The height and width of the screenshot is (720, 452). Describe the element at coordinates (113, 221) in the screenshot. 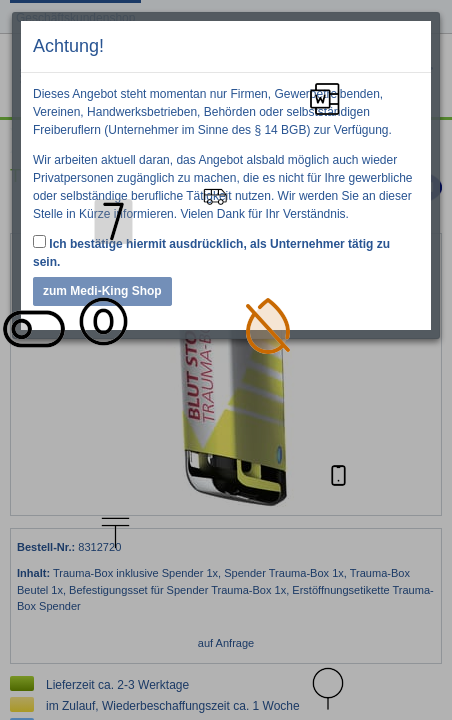

I see `indicates item number seven in a list or sequence` at that location.